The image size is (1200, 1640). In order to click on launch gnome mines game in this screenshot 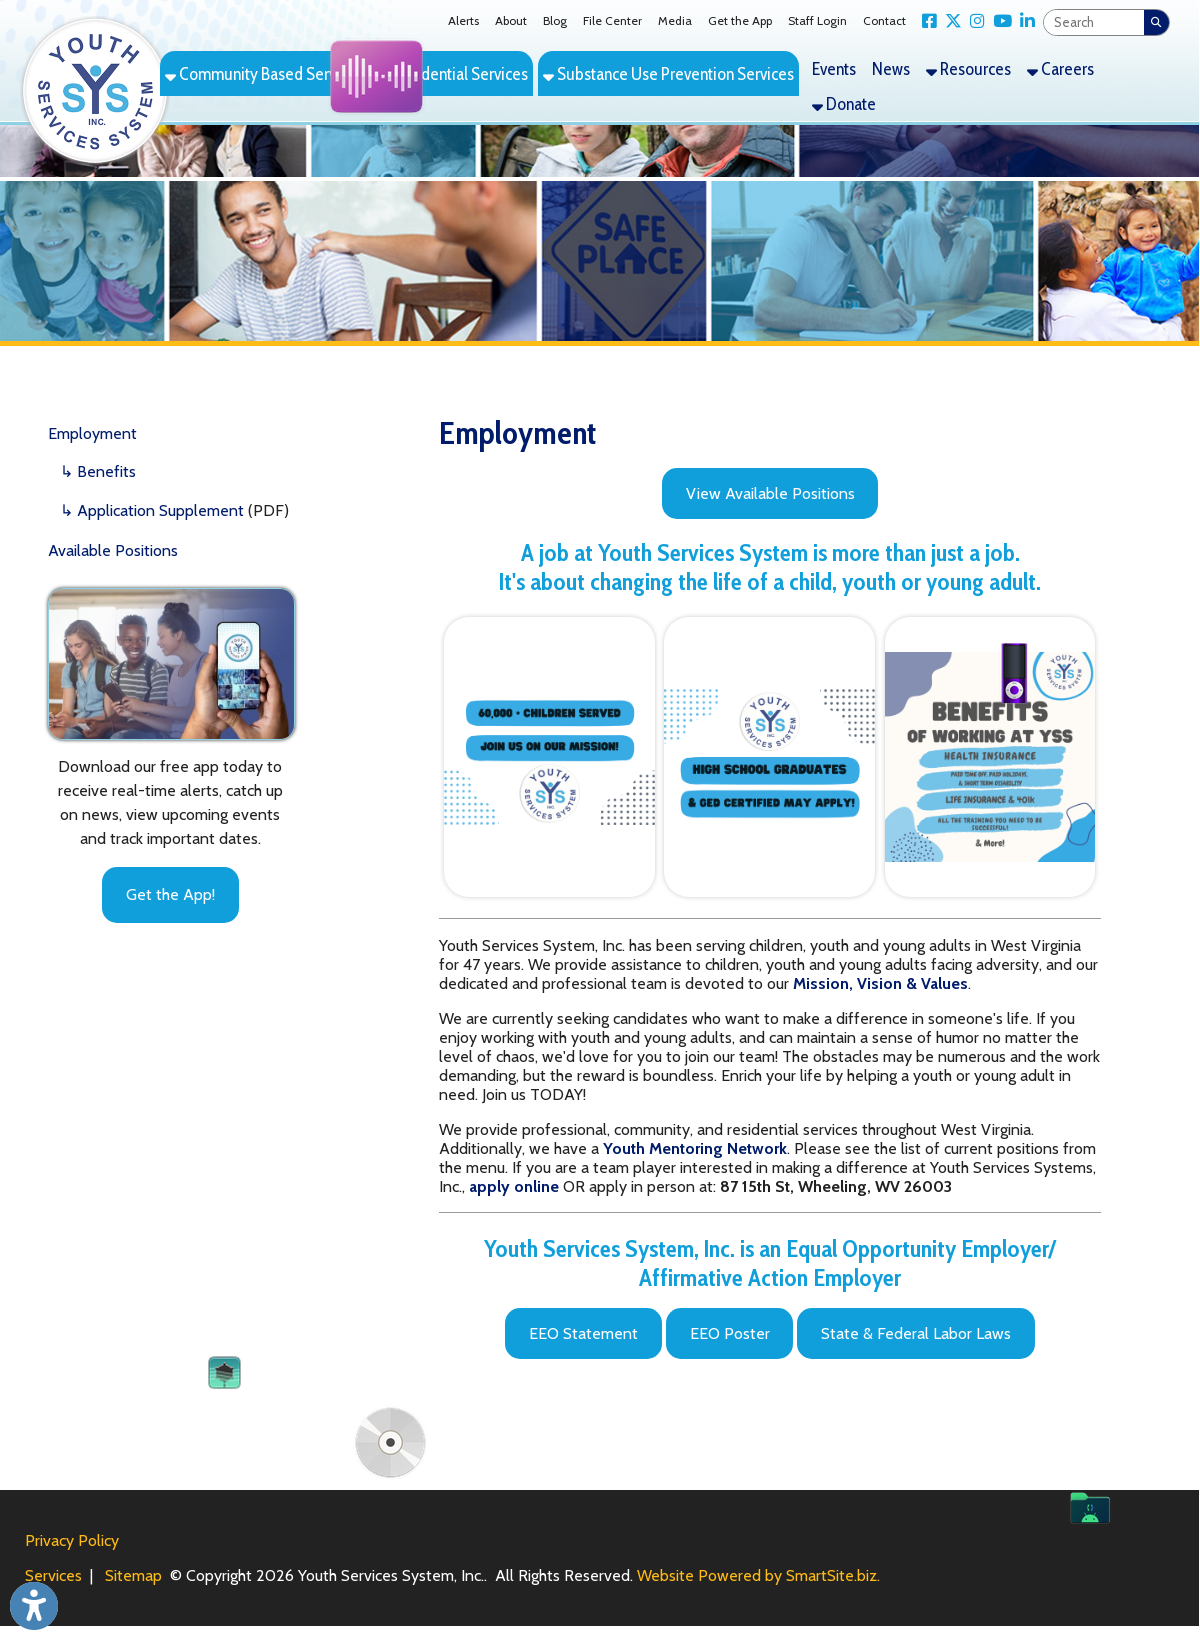, I will do `click(224, 1372)`.